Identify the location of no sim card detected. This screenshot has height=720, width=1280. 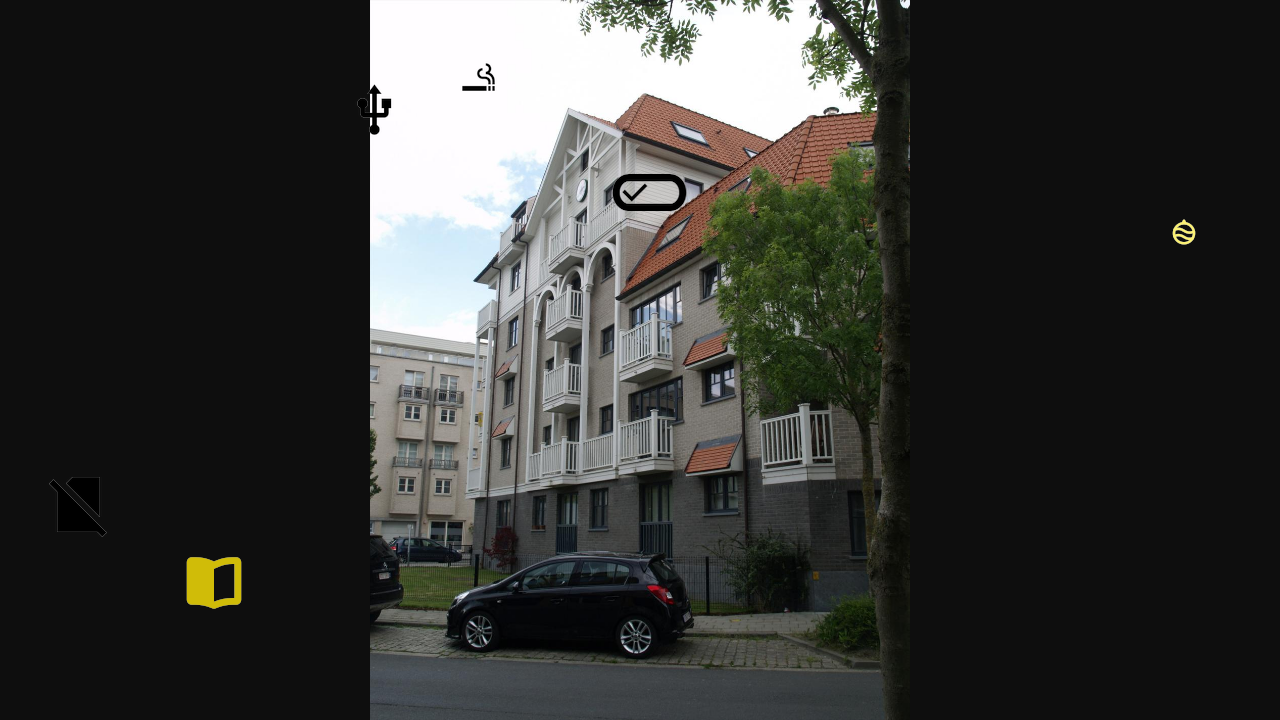
(78, 504).